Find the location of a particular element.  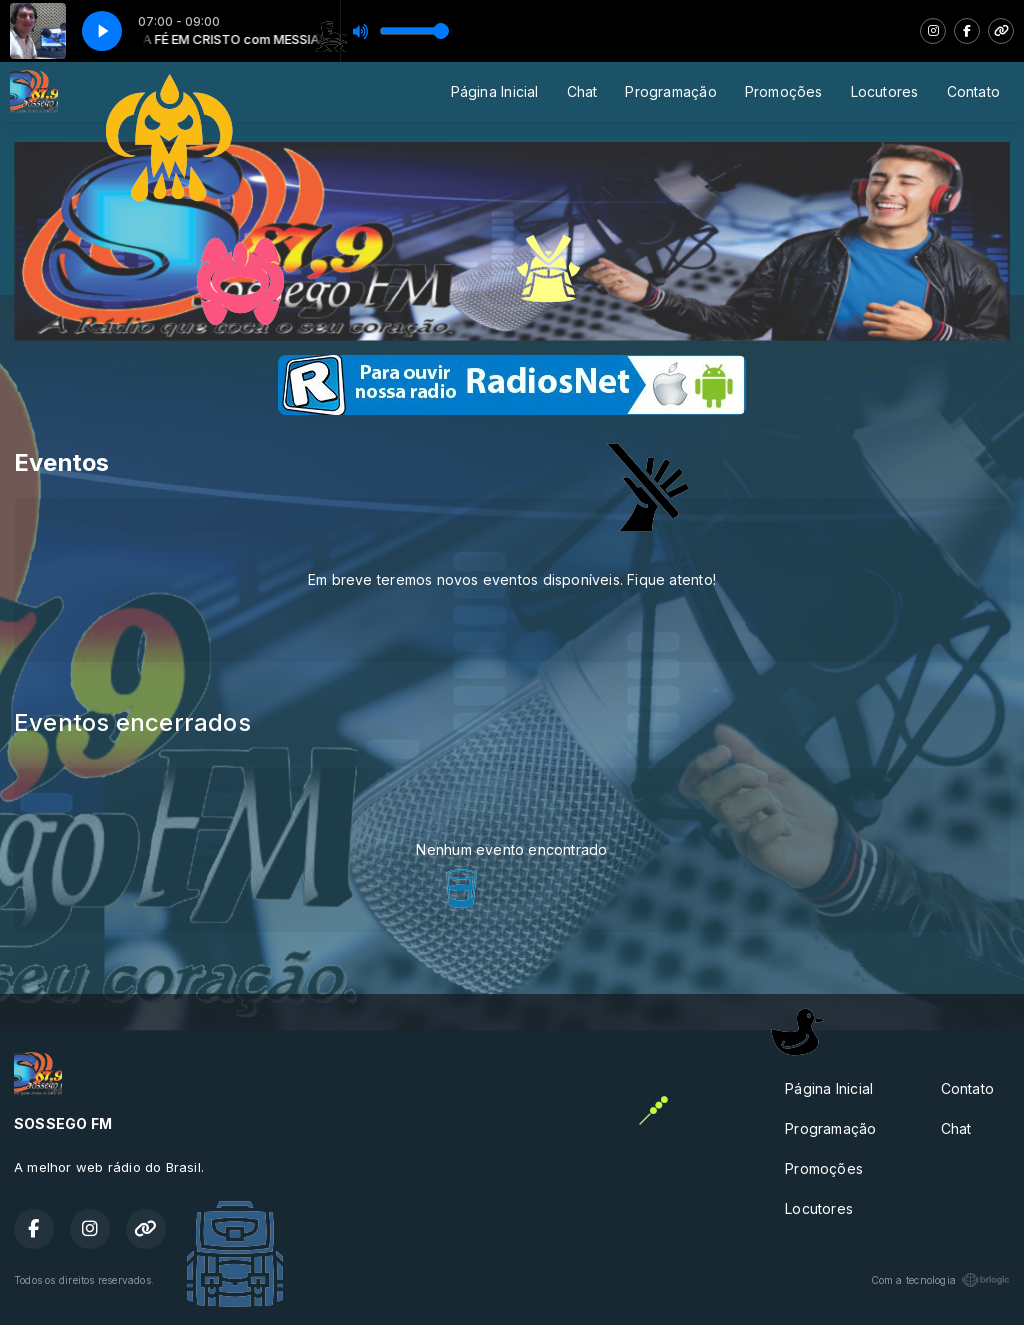

indicates a shot glass or alcoholic beverage item is located at coordinates (461, 888).